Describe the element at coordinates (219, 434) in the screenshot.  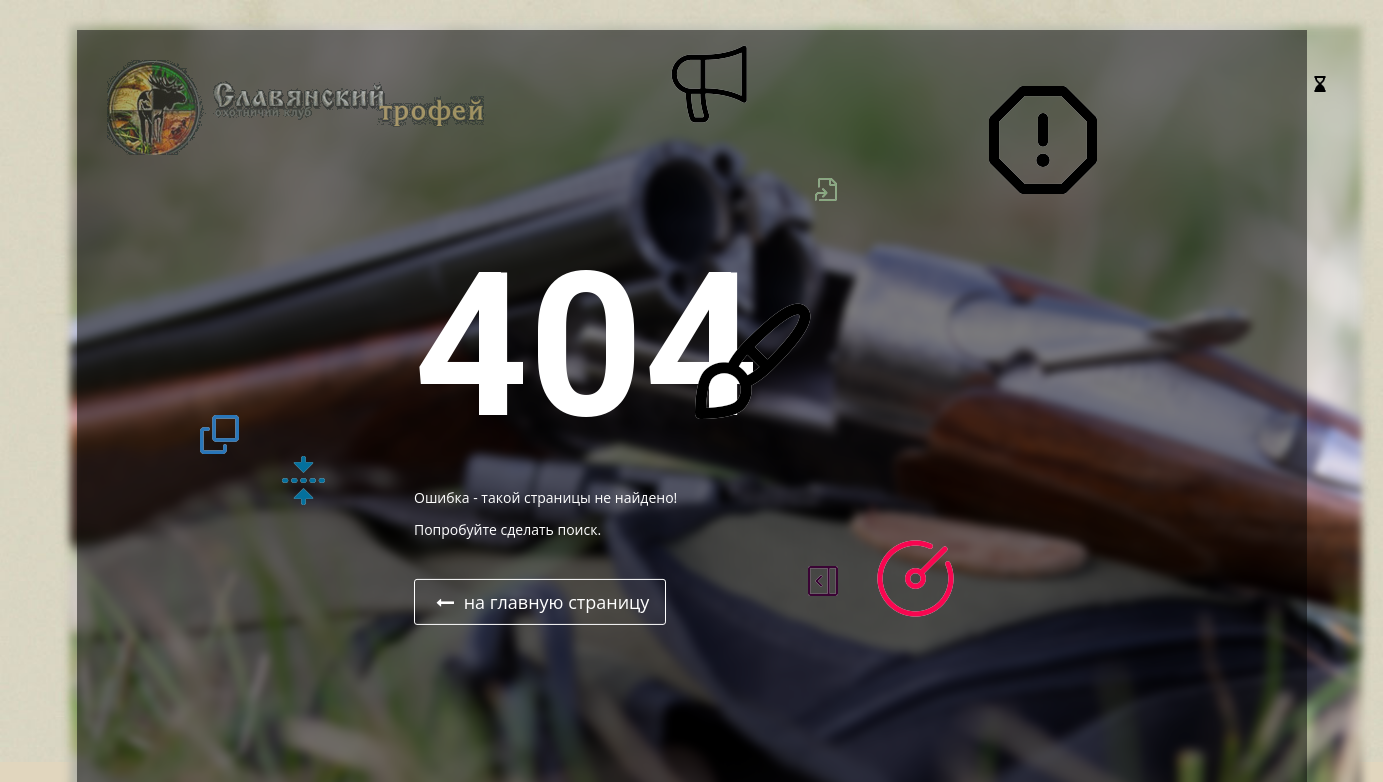
I see `copy to clipboard` at that location.